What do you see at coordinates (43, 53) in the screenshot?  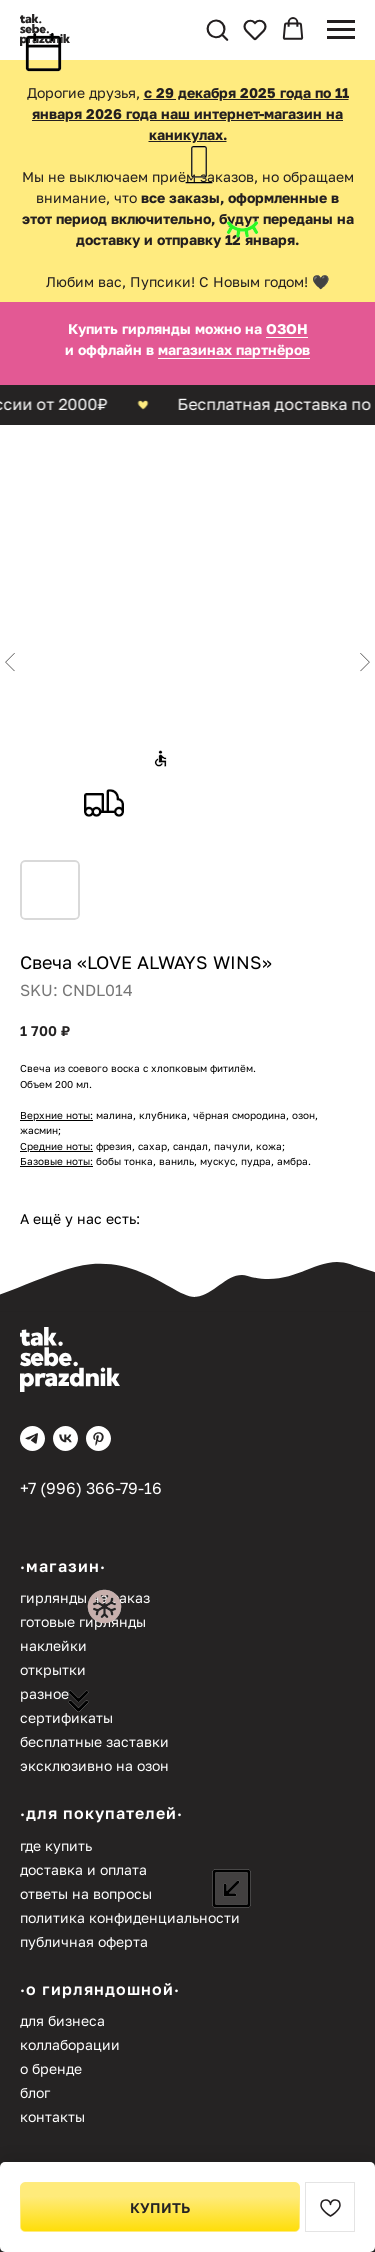 I see `view or open calendar` at bounding box center [43, 53].